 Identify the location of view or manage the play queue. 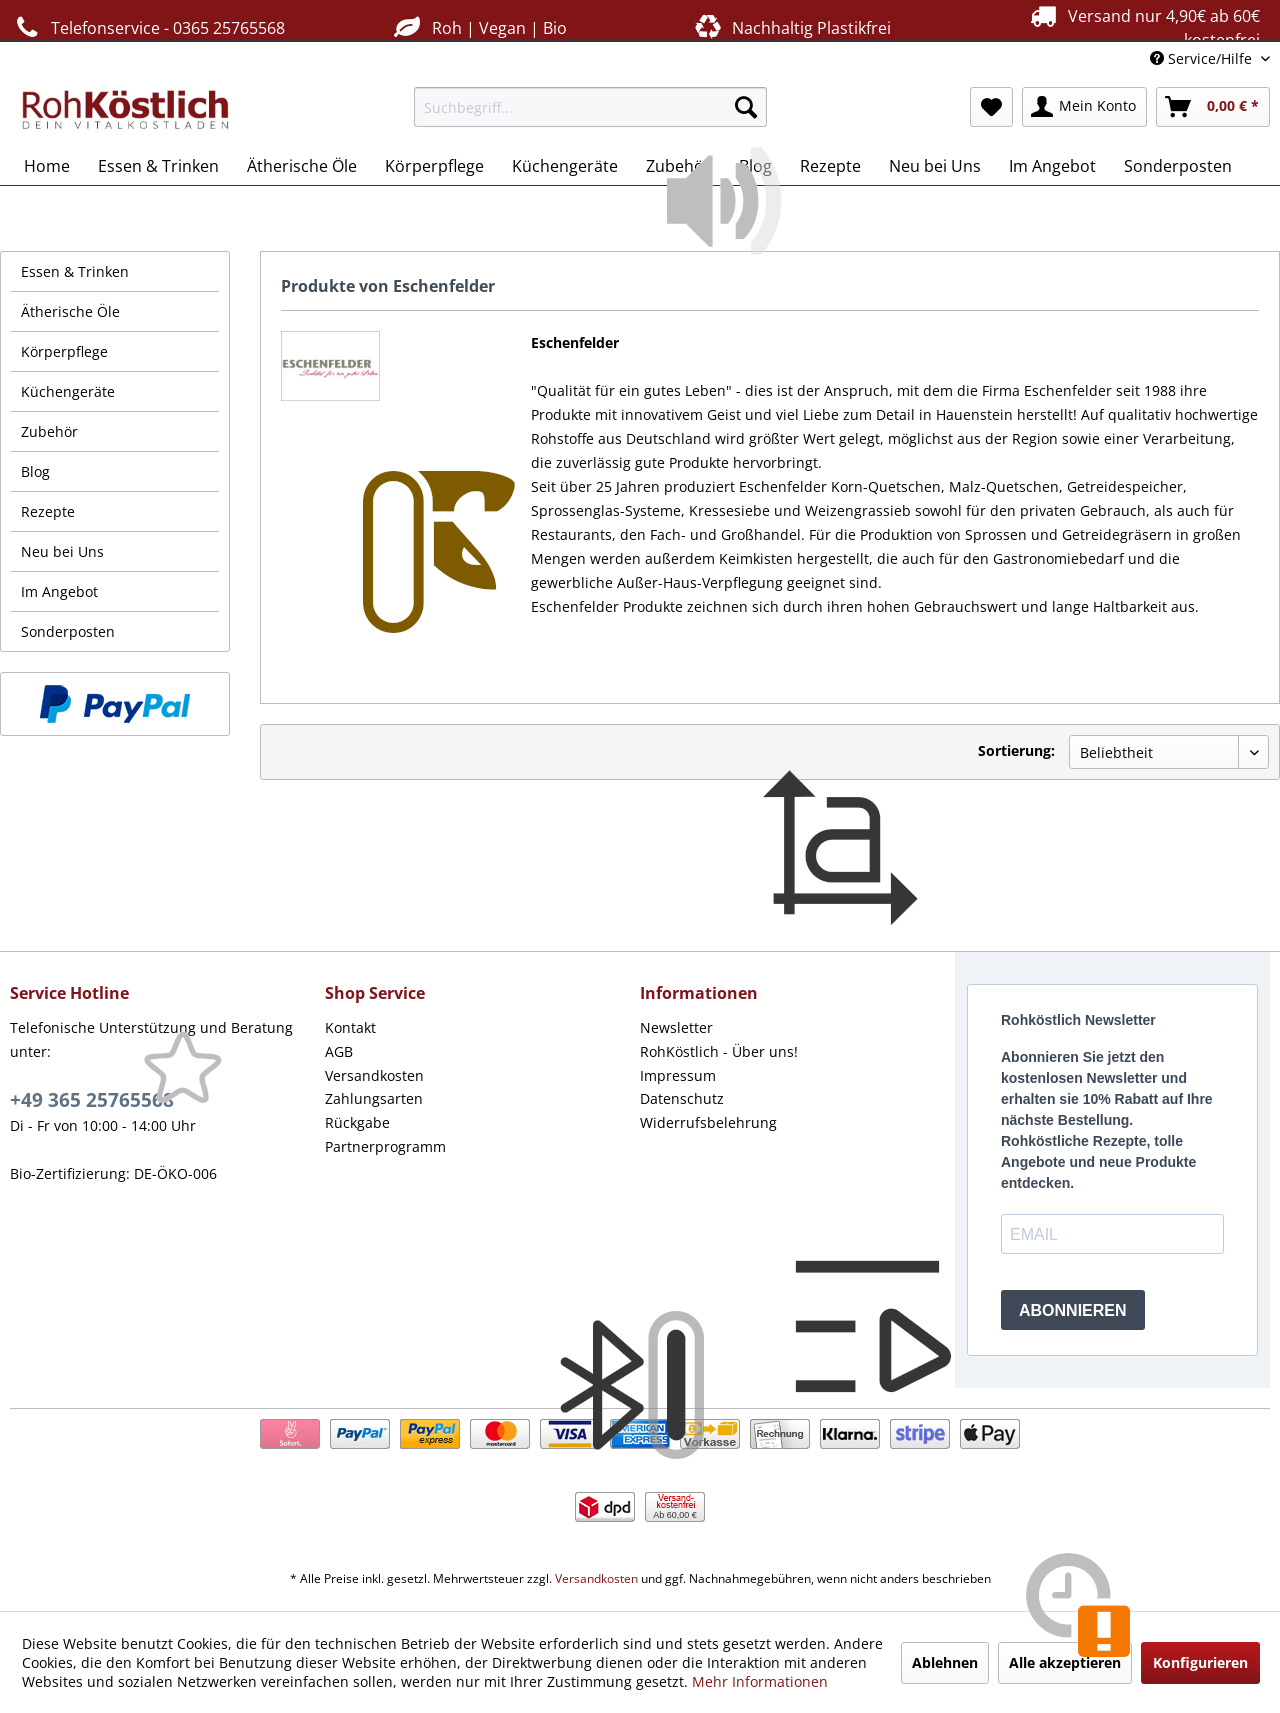
(867, 1320).